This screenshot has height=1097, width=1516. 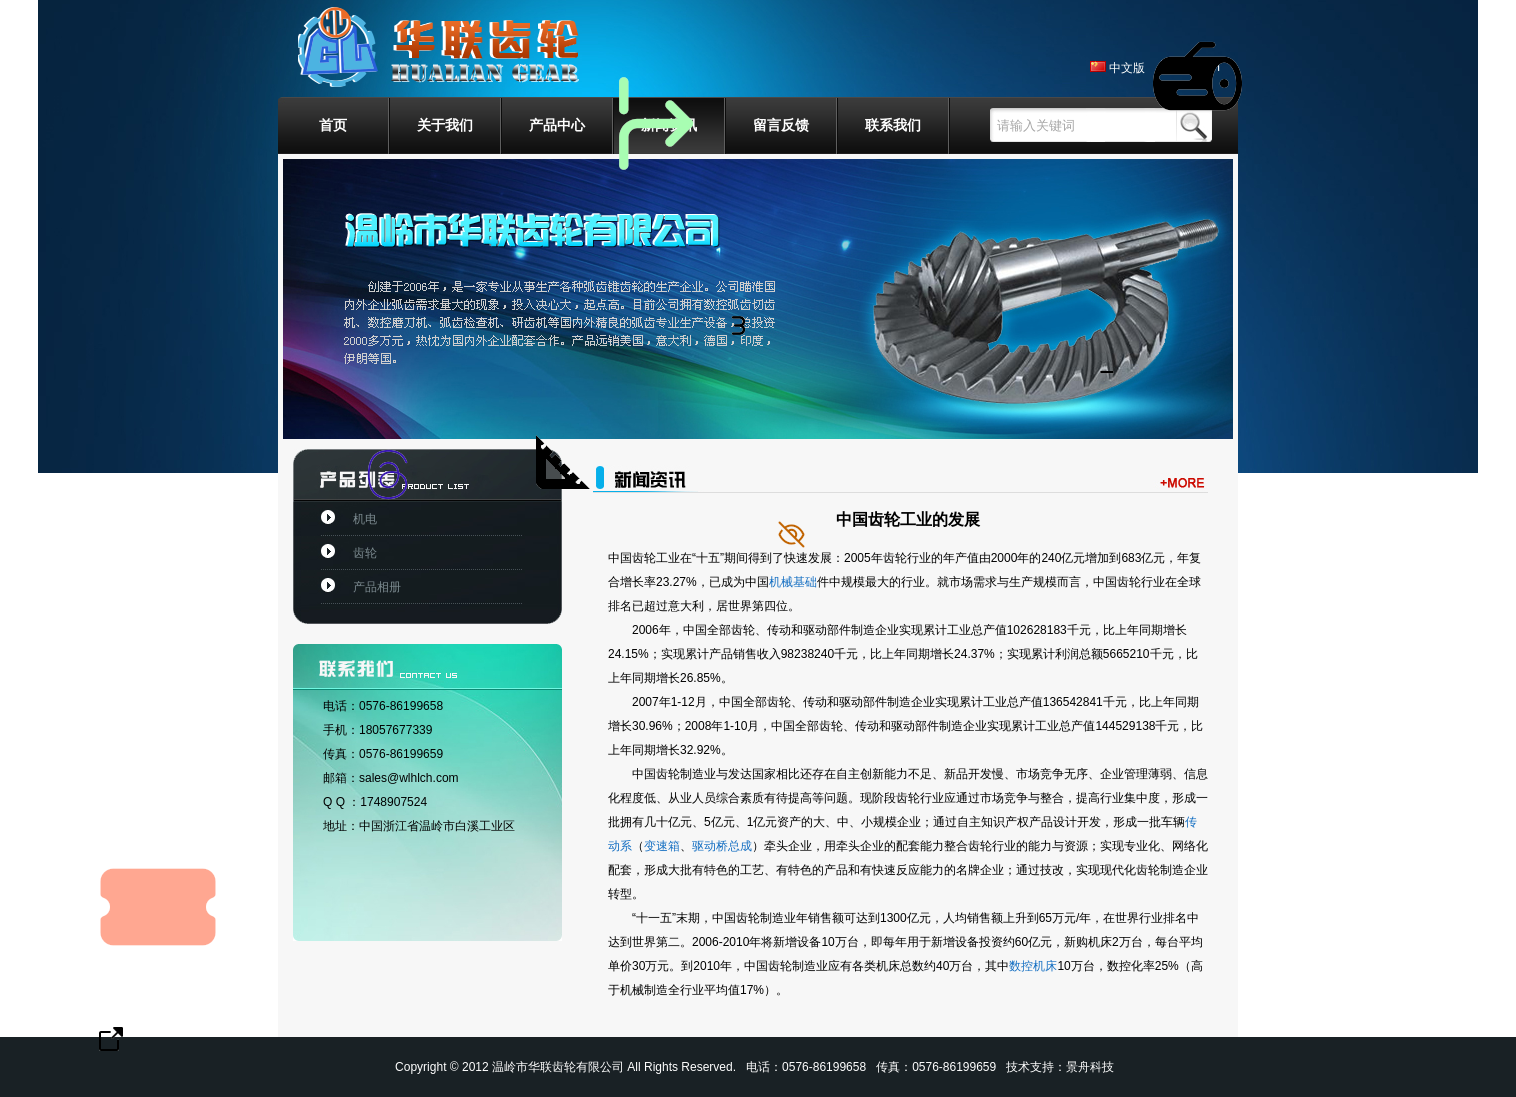 I want to click on hide password or sensitive content, so click(x=791, y=534).